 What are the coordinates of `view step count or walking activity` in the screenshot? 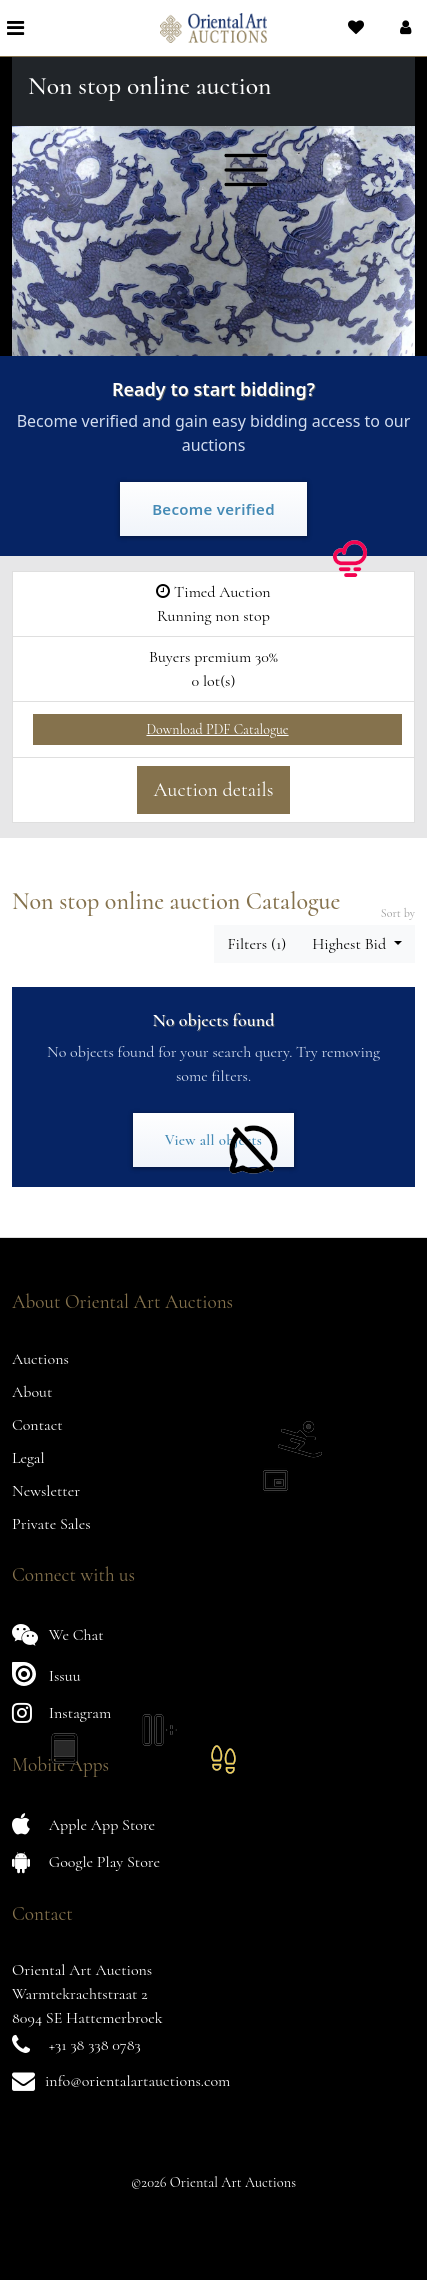 It's located at (223, 1759).